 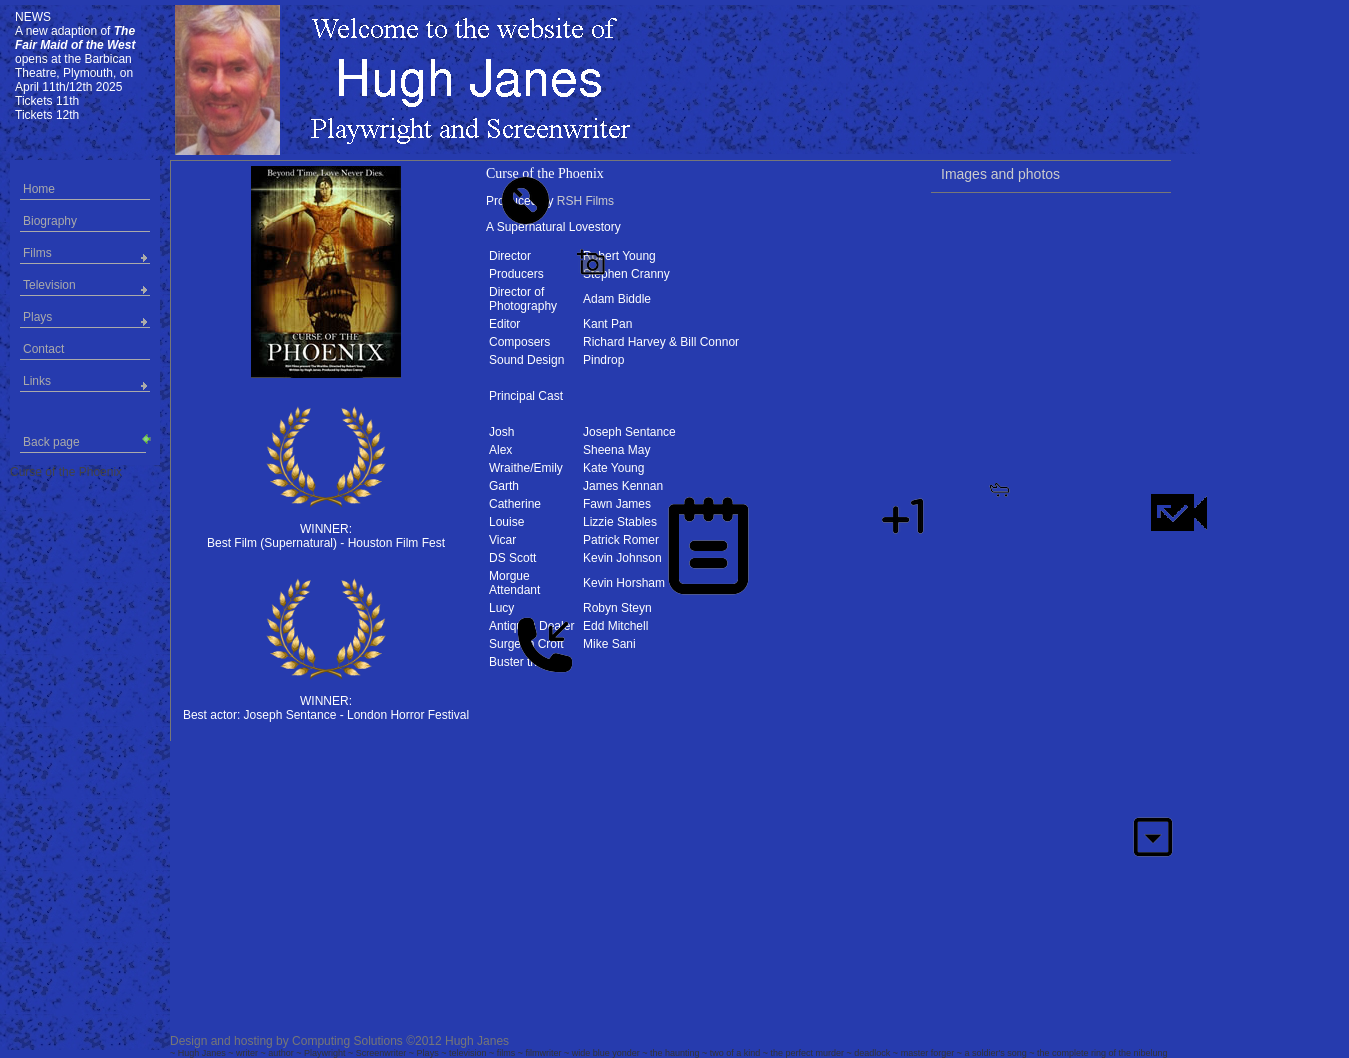 I want to click on open notepad or notes app, so click(x=708, y=547).